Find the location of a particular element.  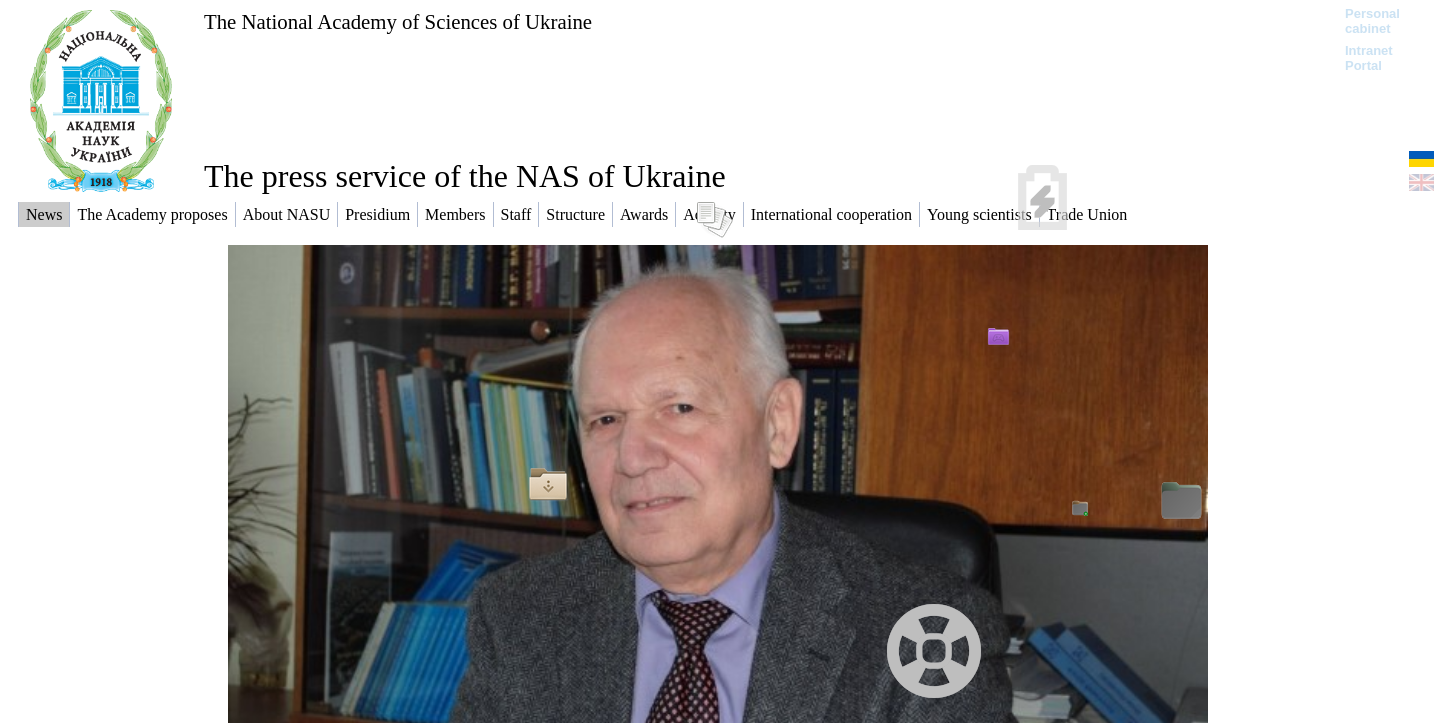

open help documentation is located at coordinates (934, 651).